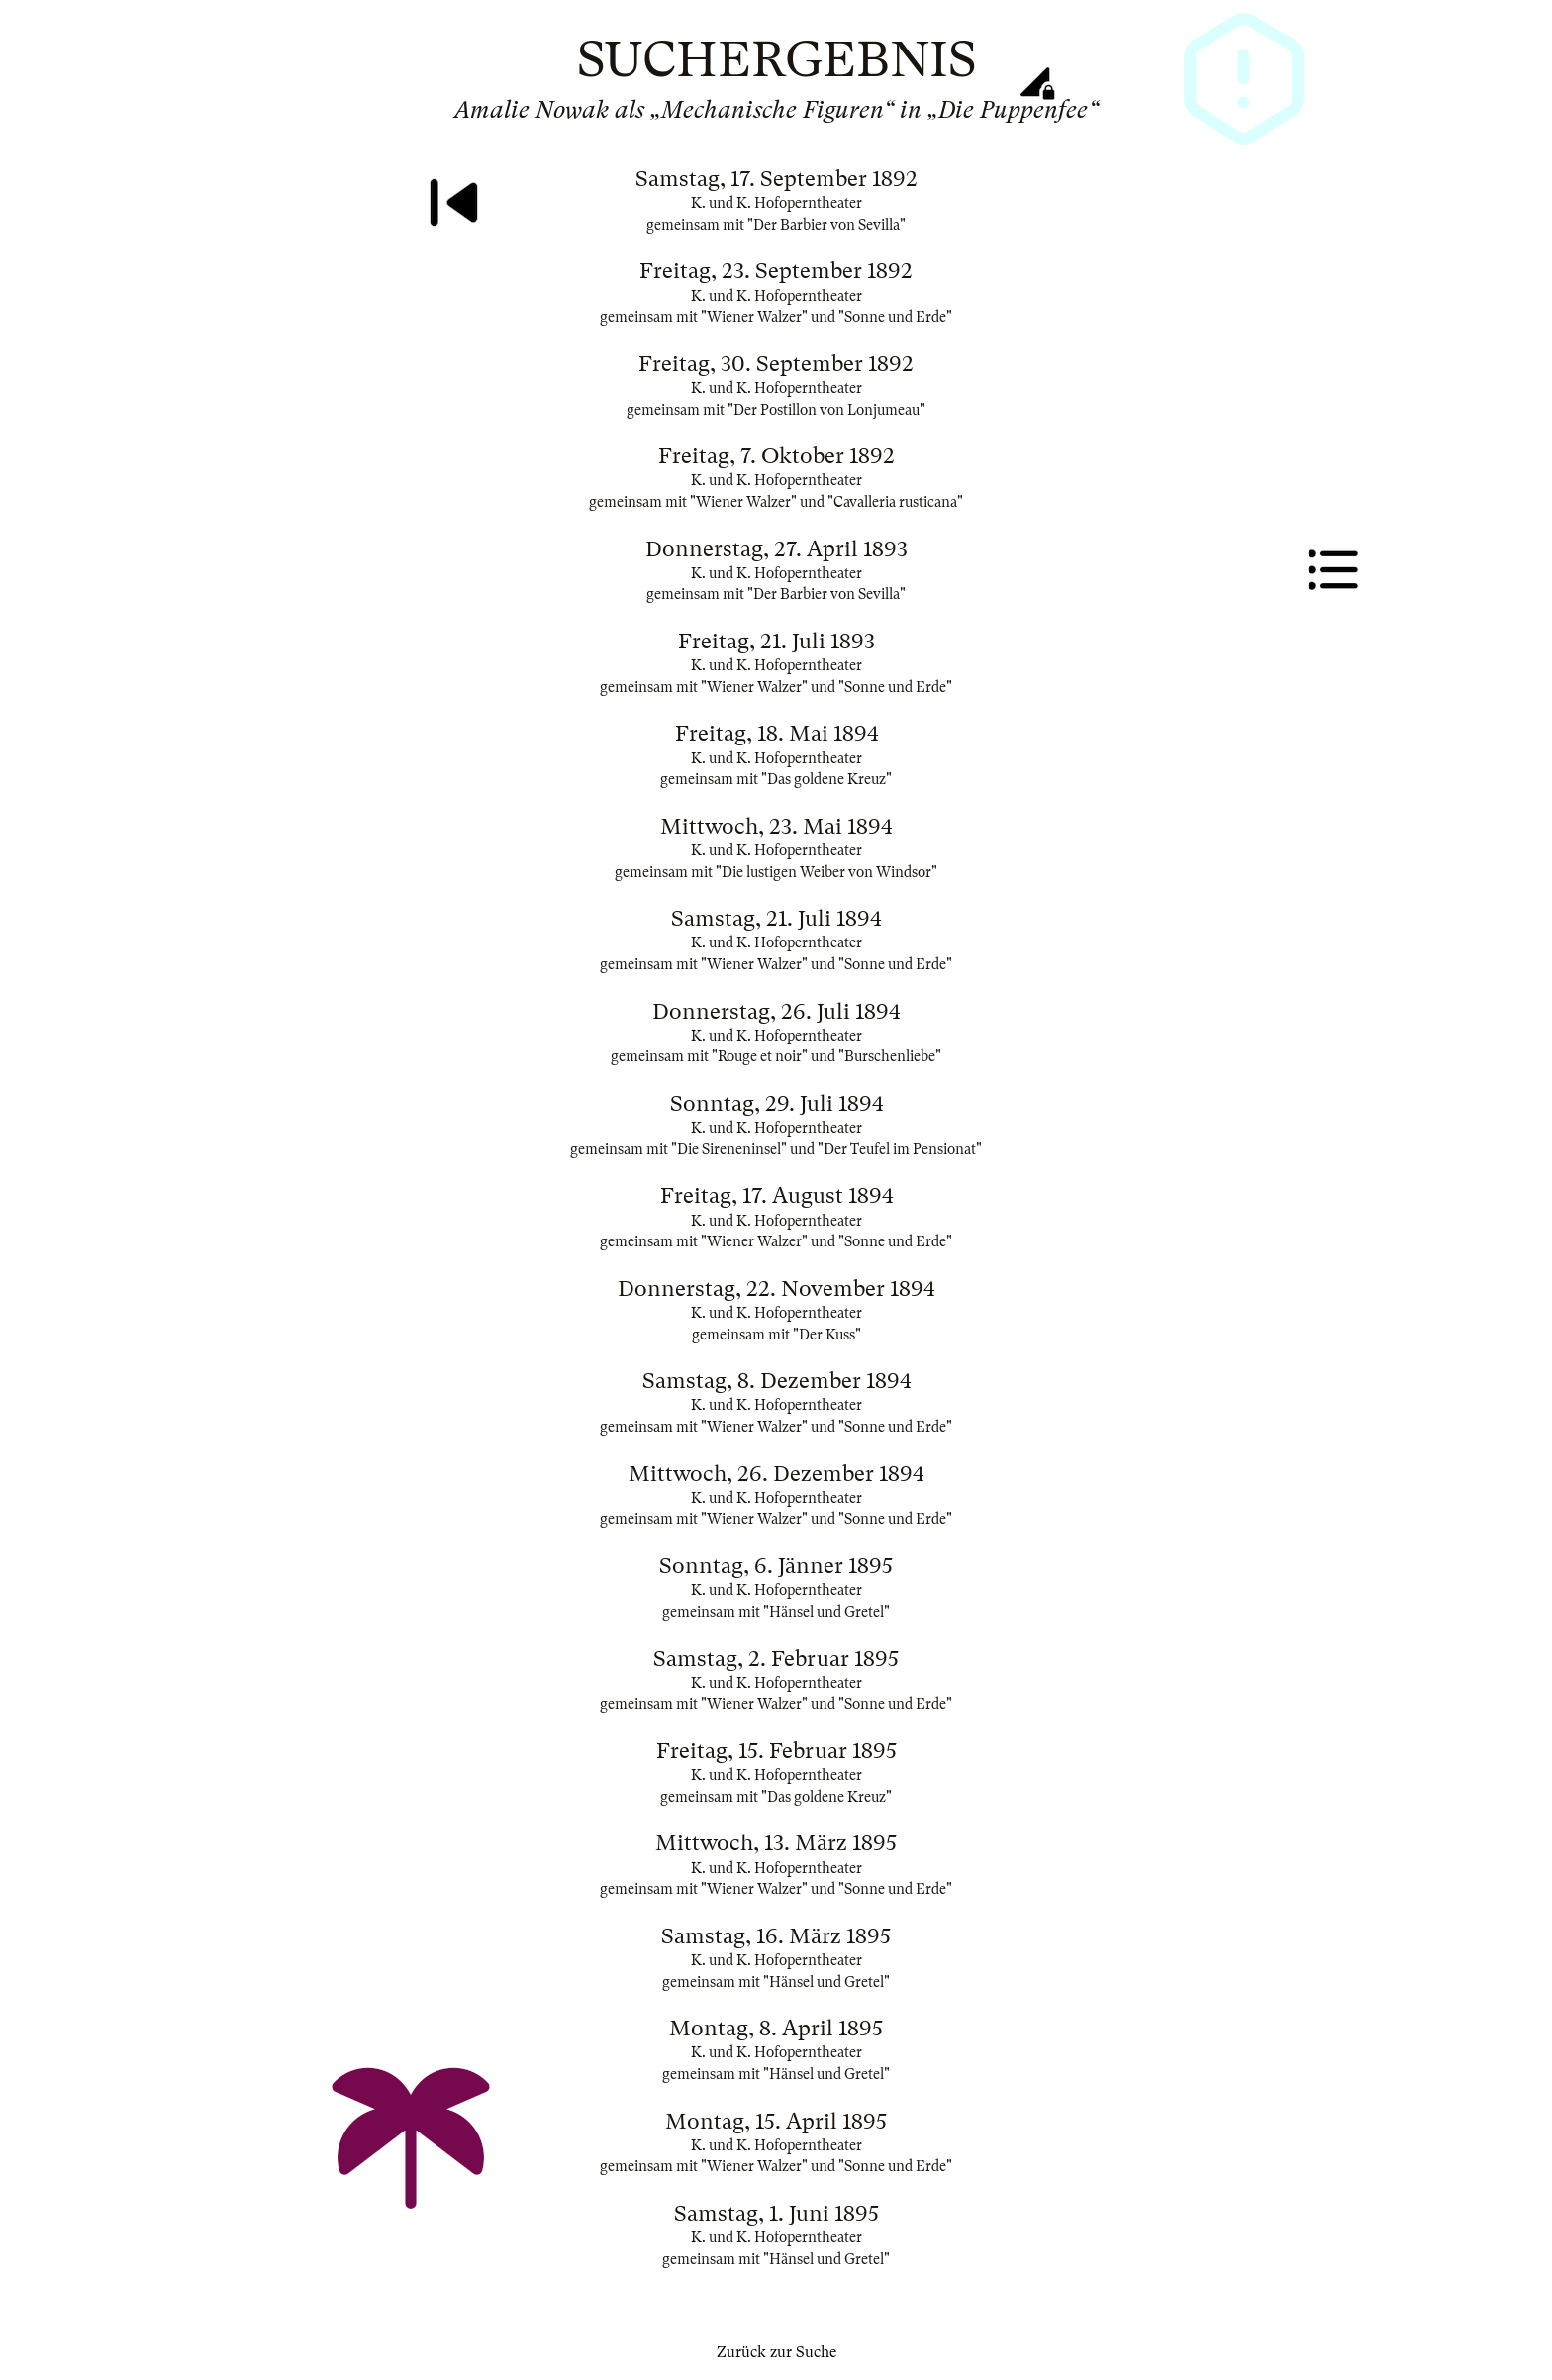  I want to click on skip to the previous track, so click(453, 202).